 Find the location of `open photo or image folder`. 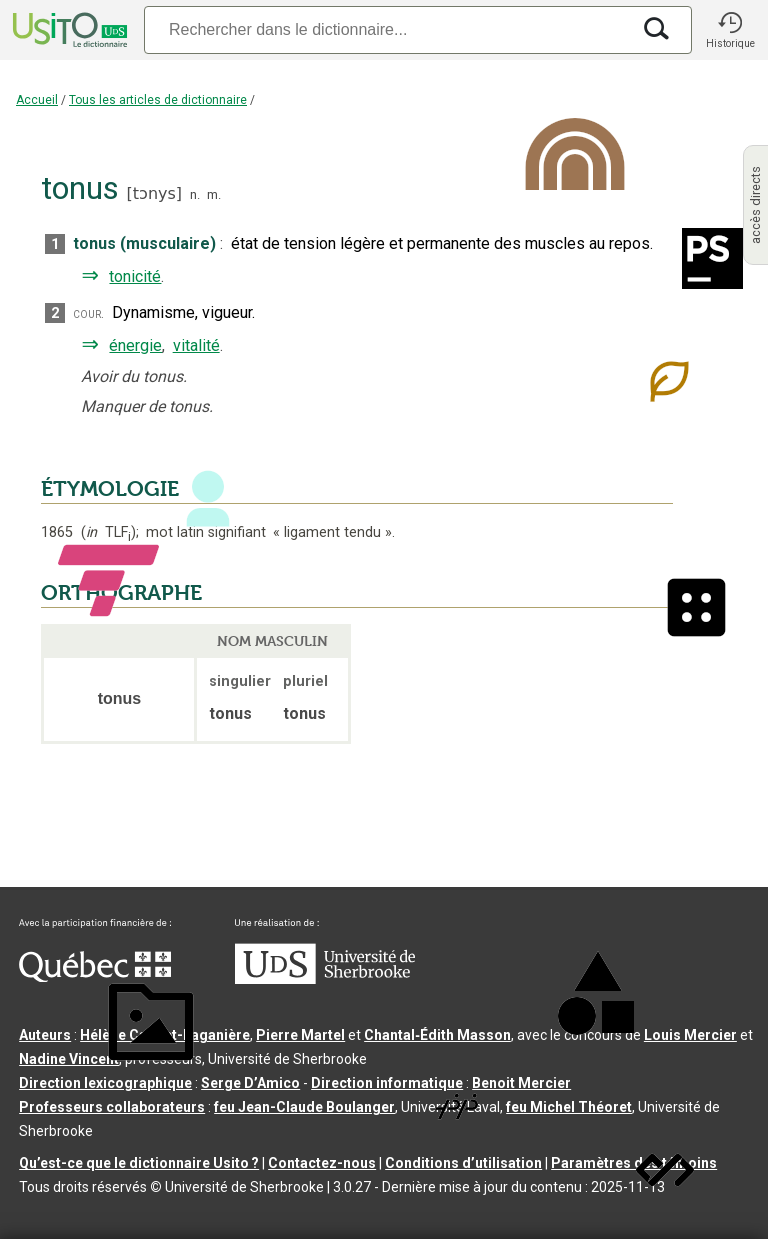

open photo or image folder is located at coordinates (151, 1022).